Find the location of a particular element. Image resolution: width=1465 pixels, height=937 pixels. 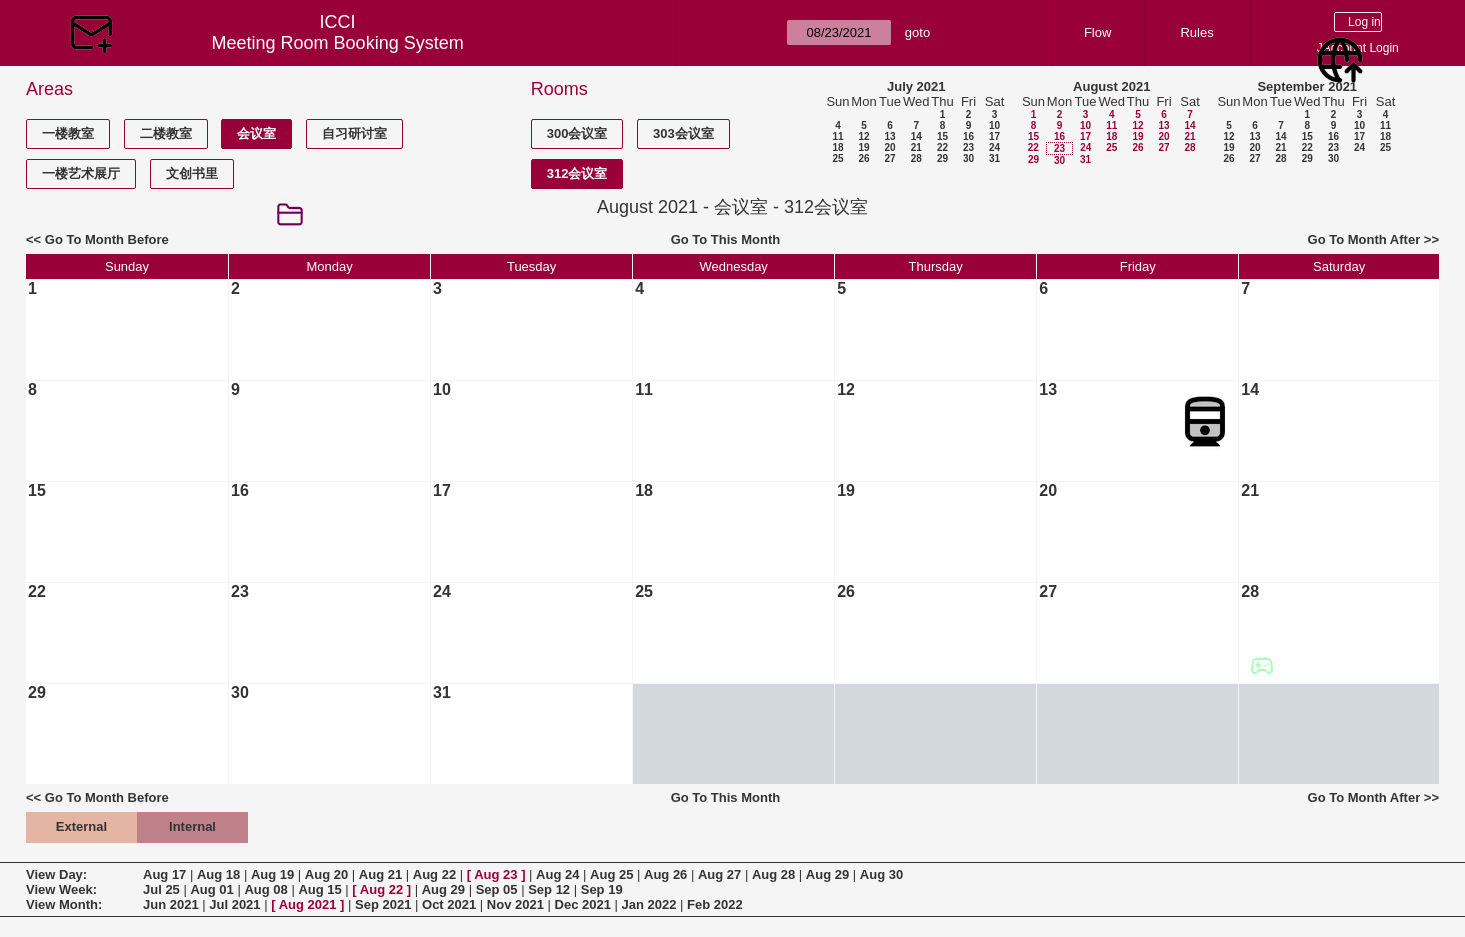

compose a new email is located at coordinates (91, 32).